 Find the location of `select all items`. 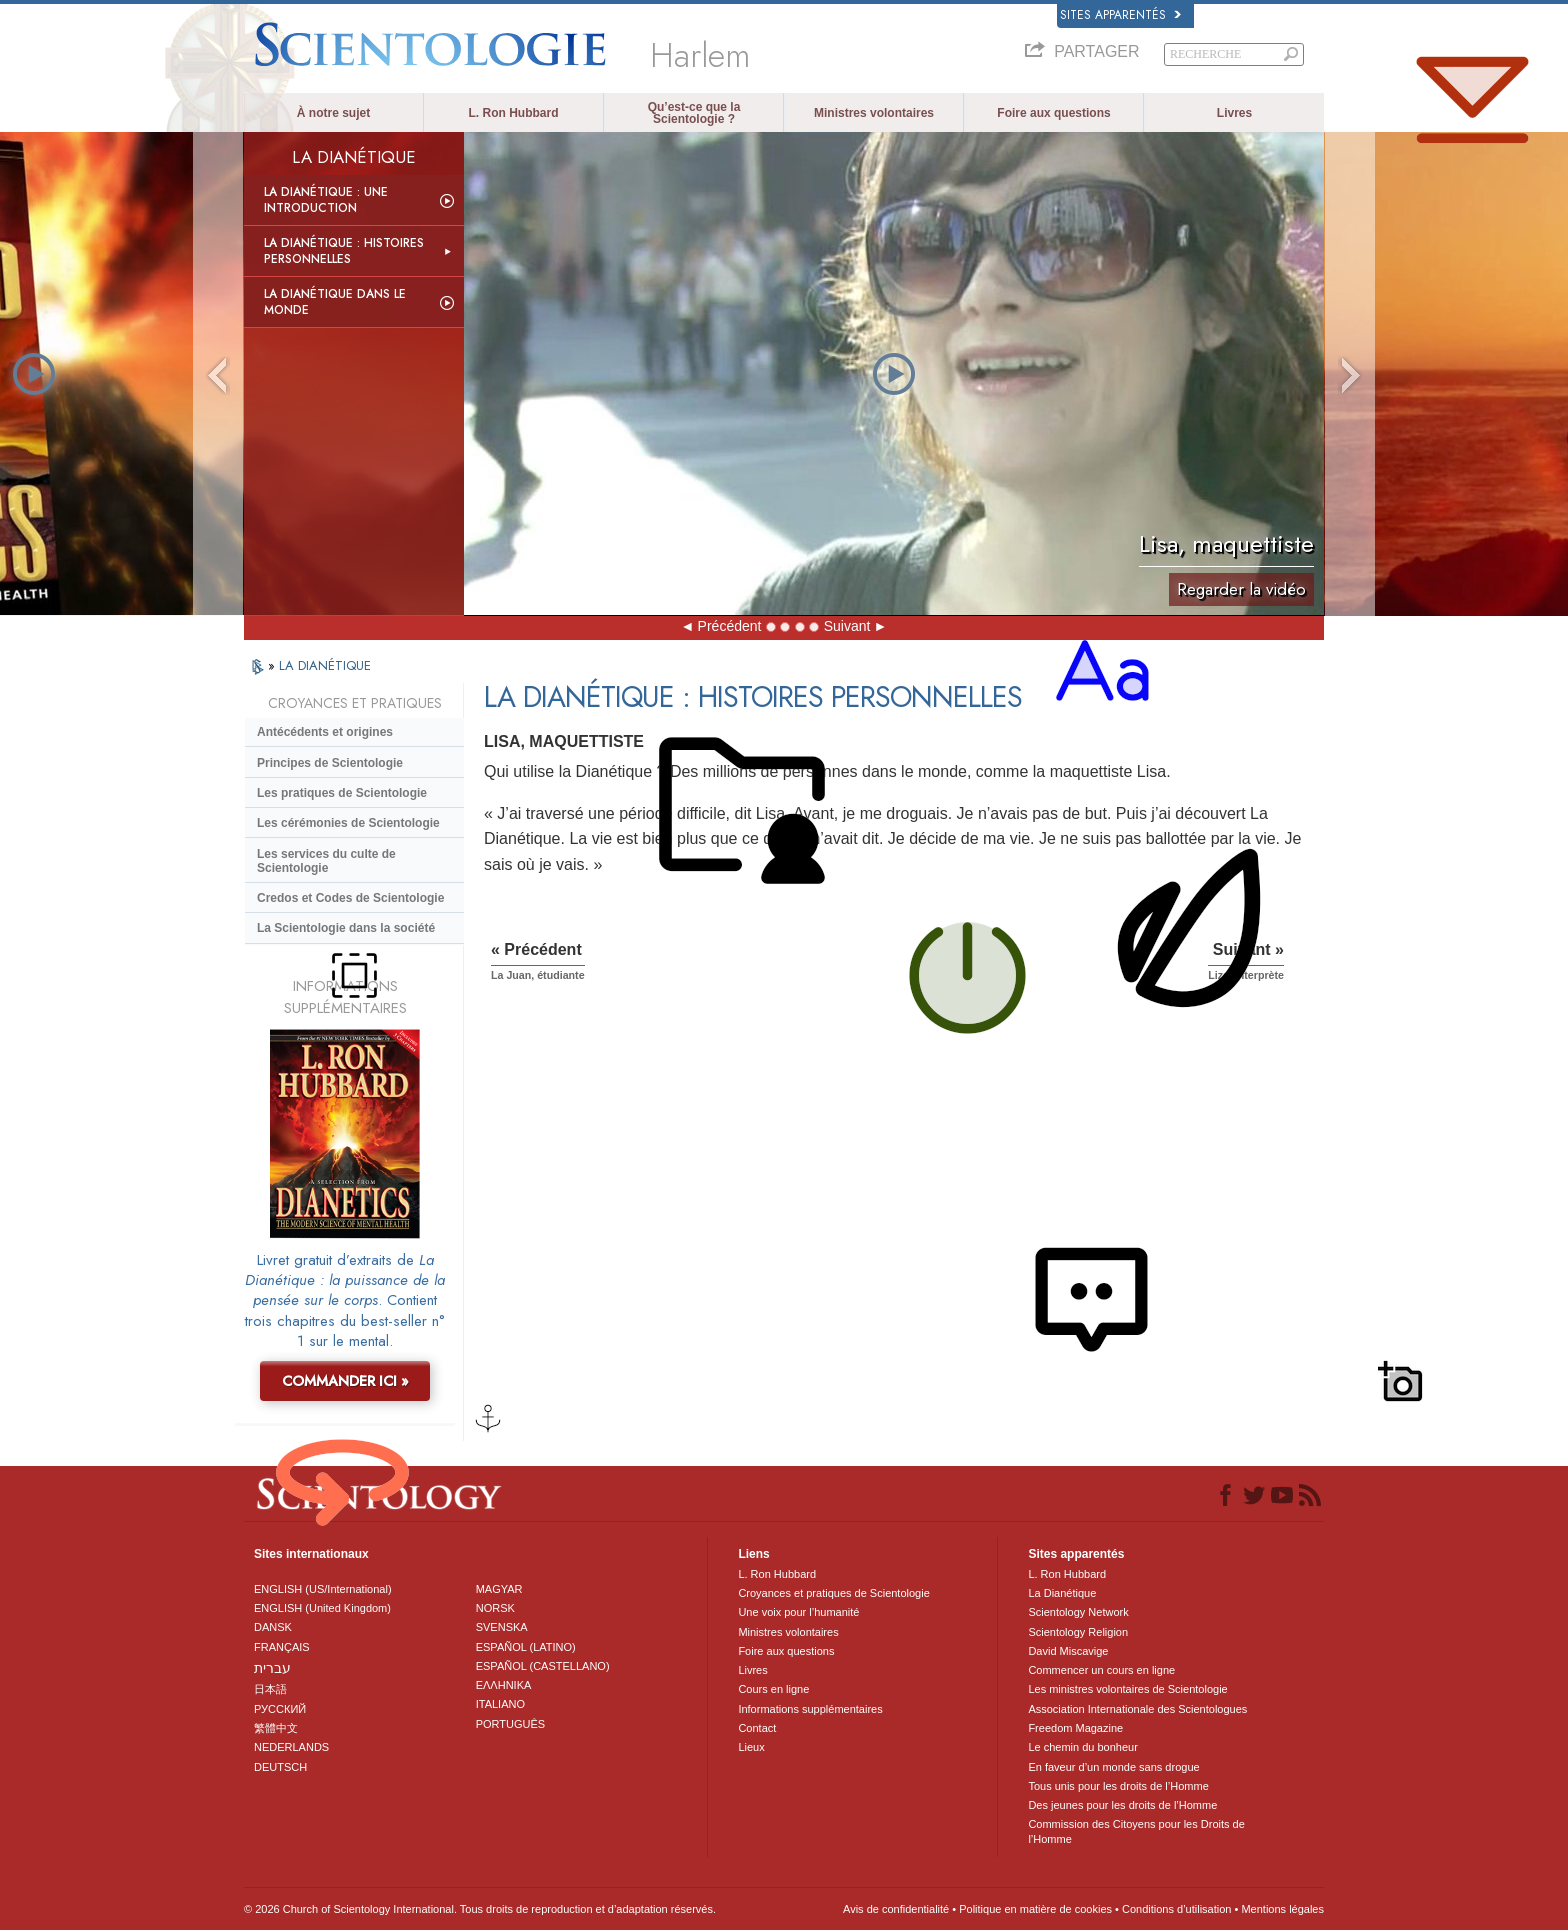

select all items is located at coordinates (354, 975).